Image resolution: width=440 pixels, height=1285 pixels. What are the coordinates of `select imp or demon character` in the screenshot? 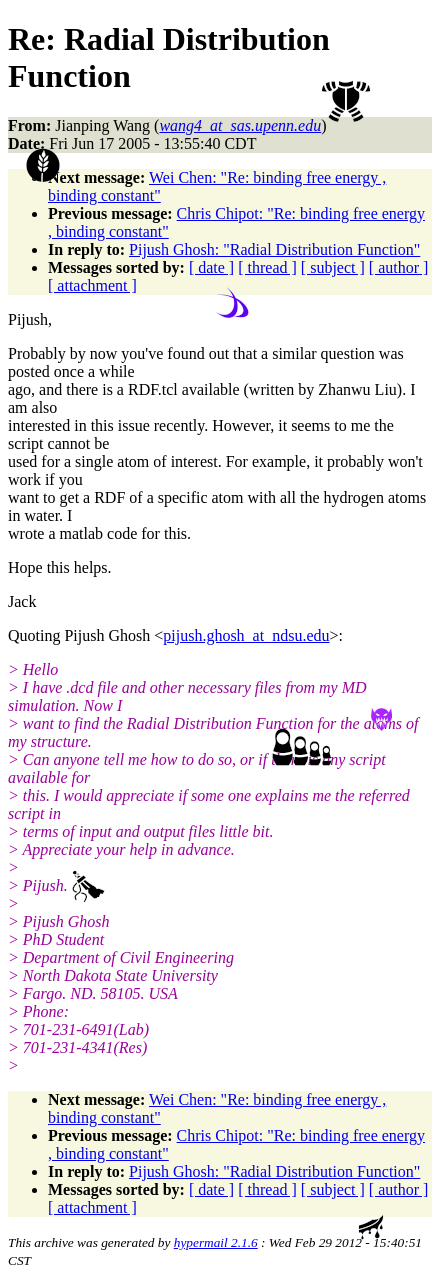 It's located at (381, 719).